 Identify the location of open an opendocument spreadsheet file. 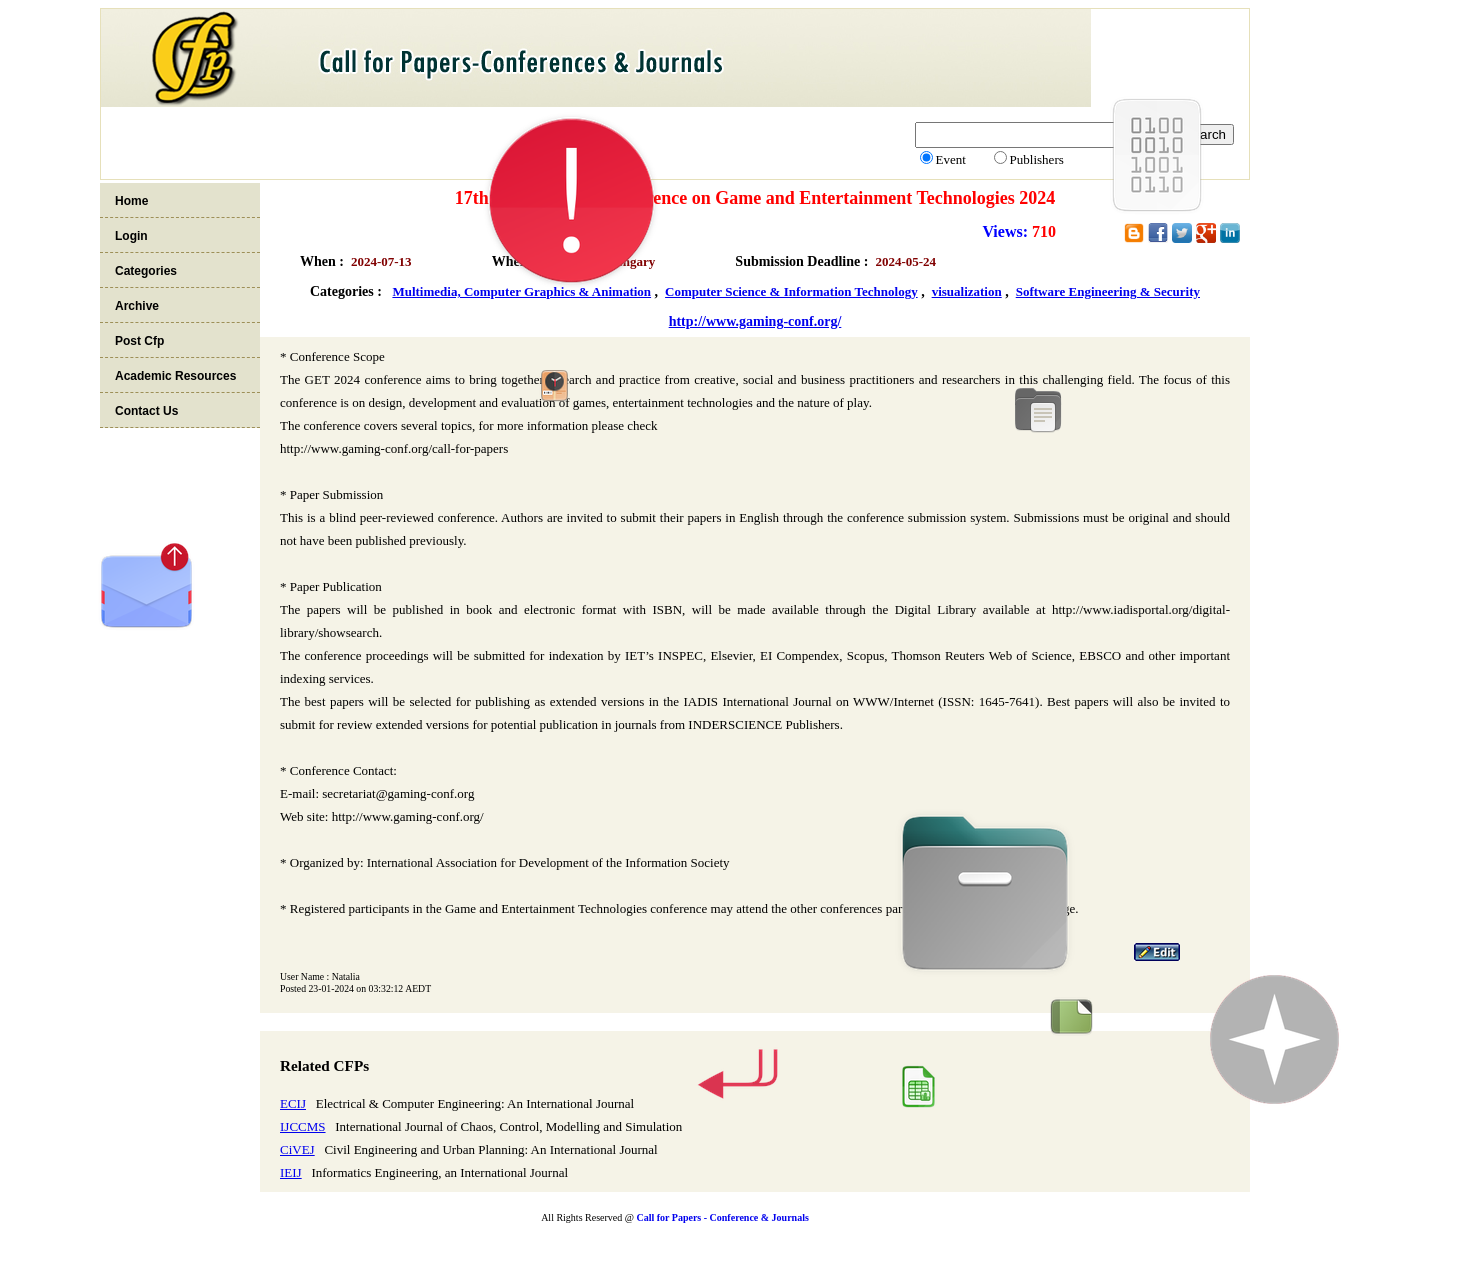
(918, 1086).